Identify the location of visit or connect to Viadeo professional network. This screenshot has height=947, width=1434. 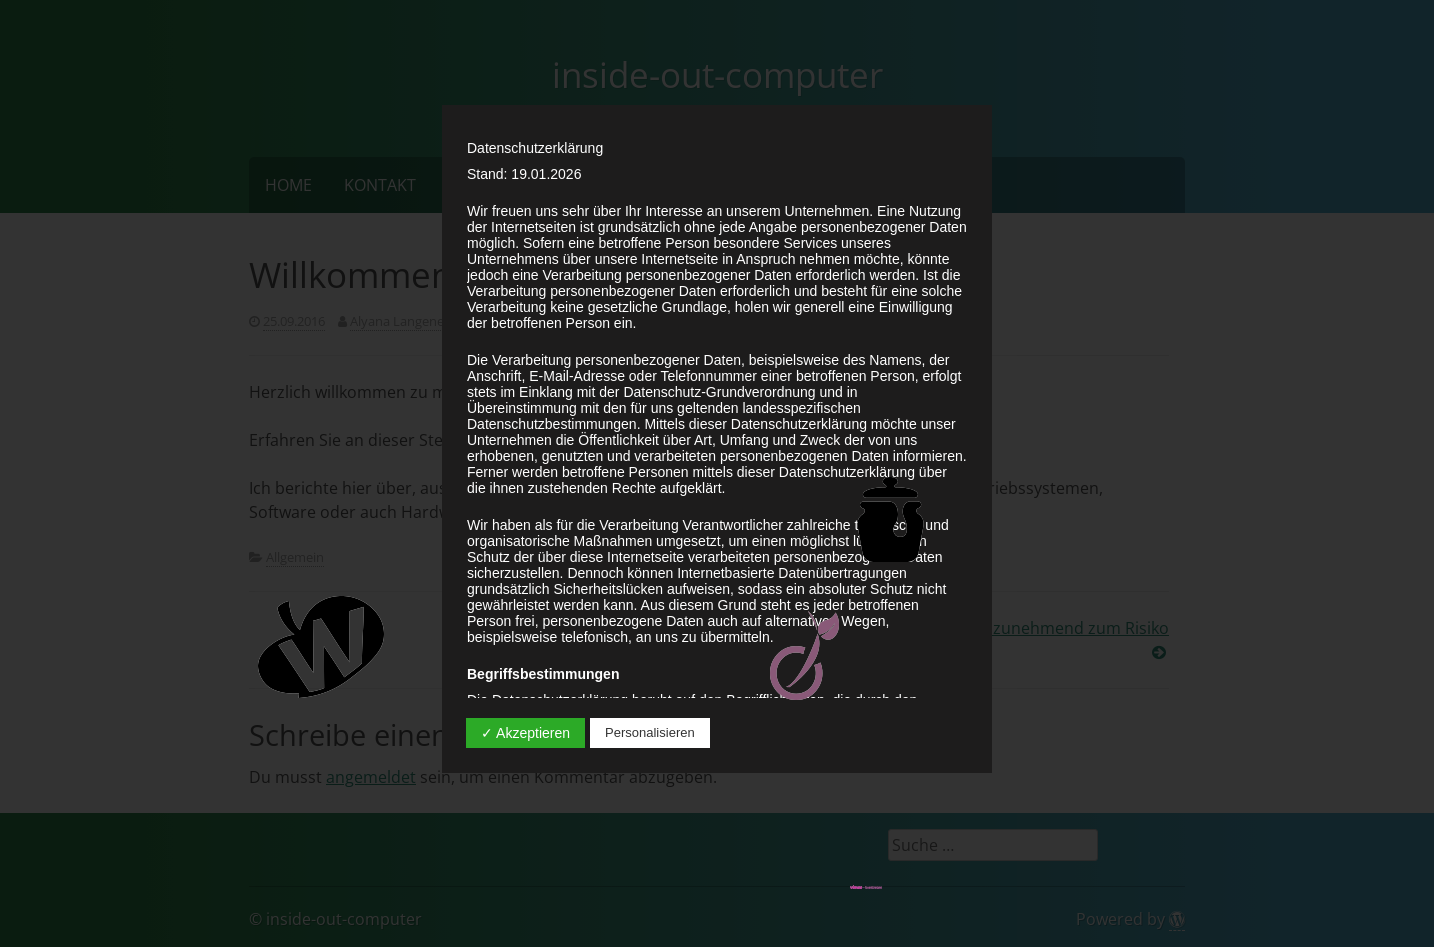
(804, 655).